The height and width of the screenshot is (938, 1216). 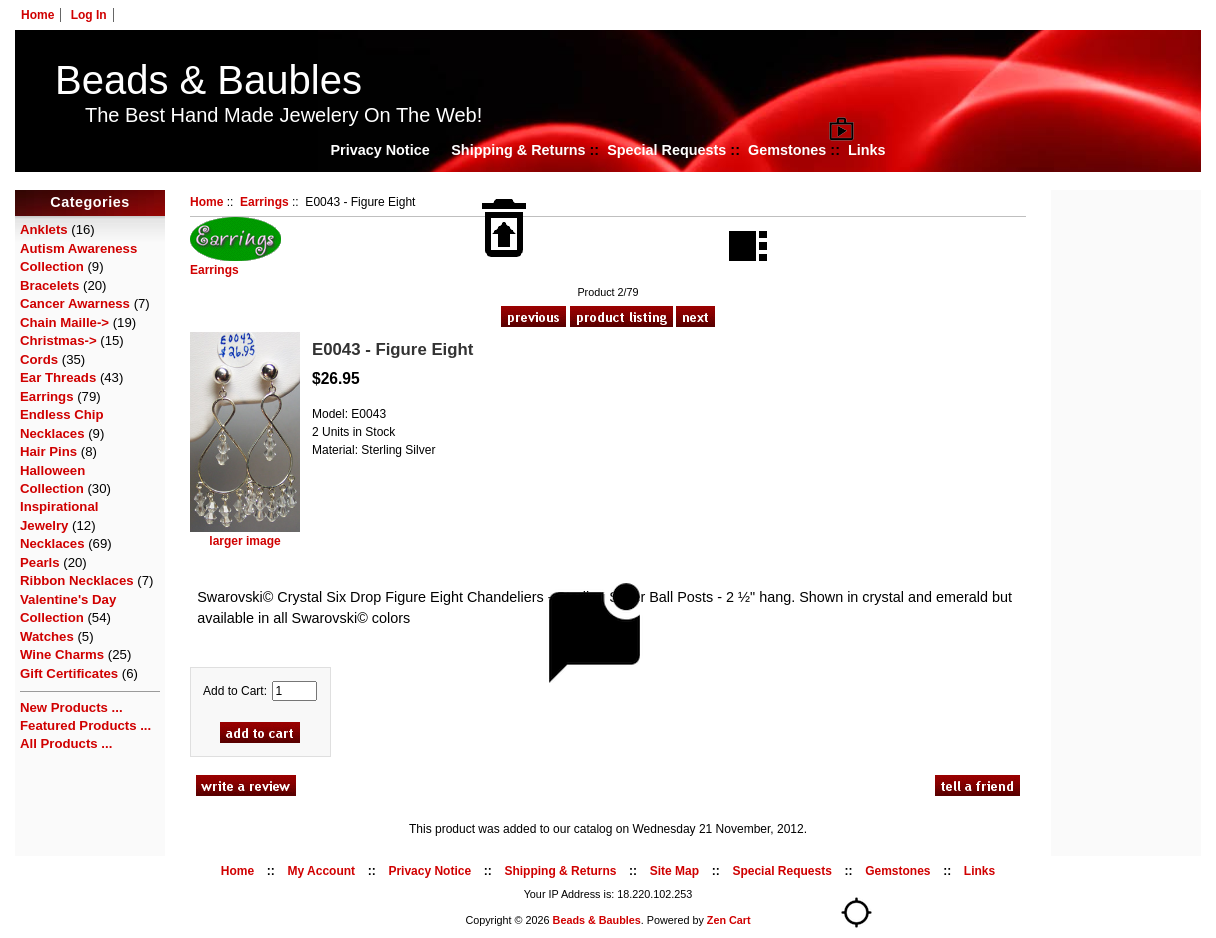 I want to click on indicates unread messages in chat, so click(x=594, y=637).